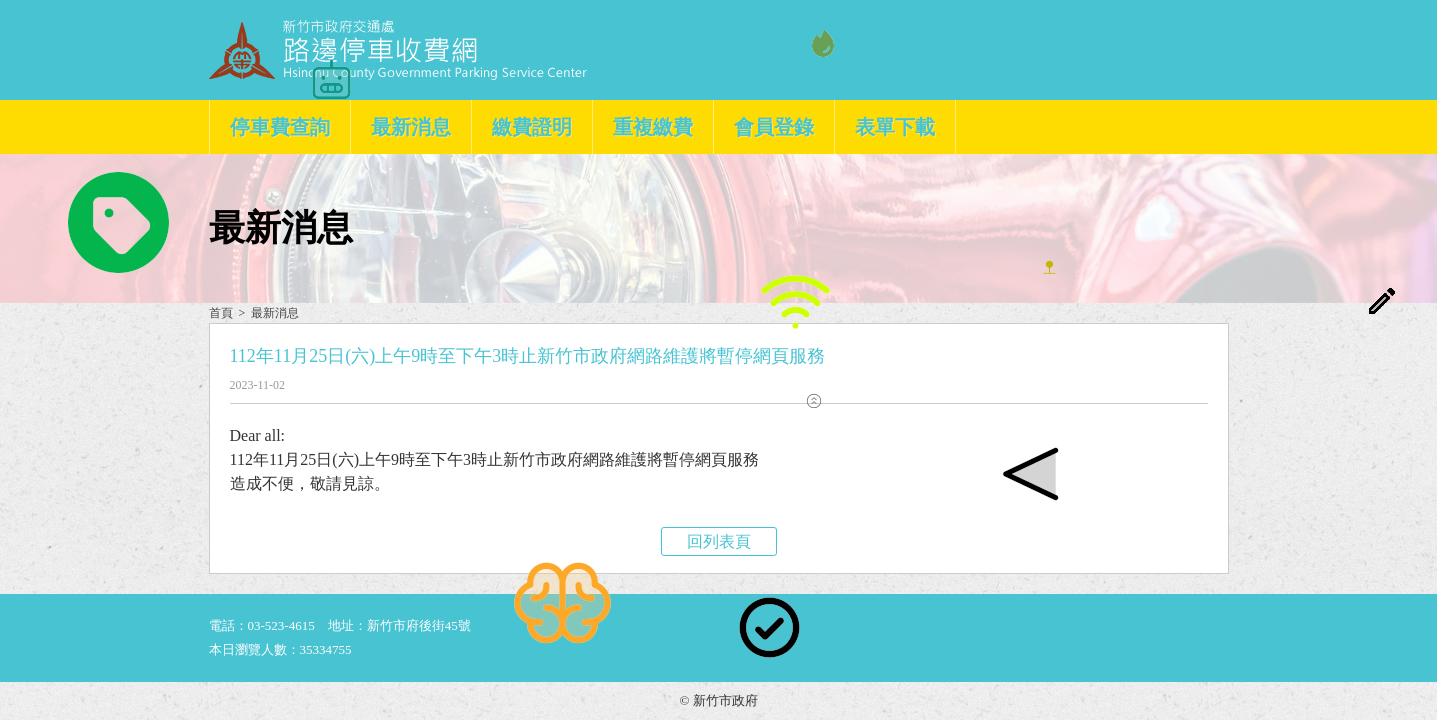 This screenshot has height=720, width=1437. What do you see at coordinates (118, 222) in the screenshot?
I see `view tagged items in your feed` at bounding box center [118, 222].